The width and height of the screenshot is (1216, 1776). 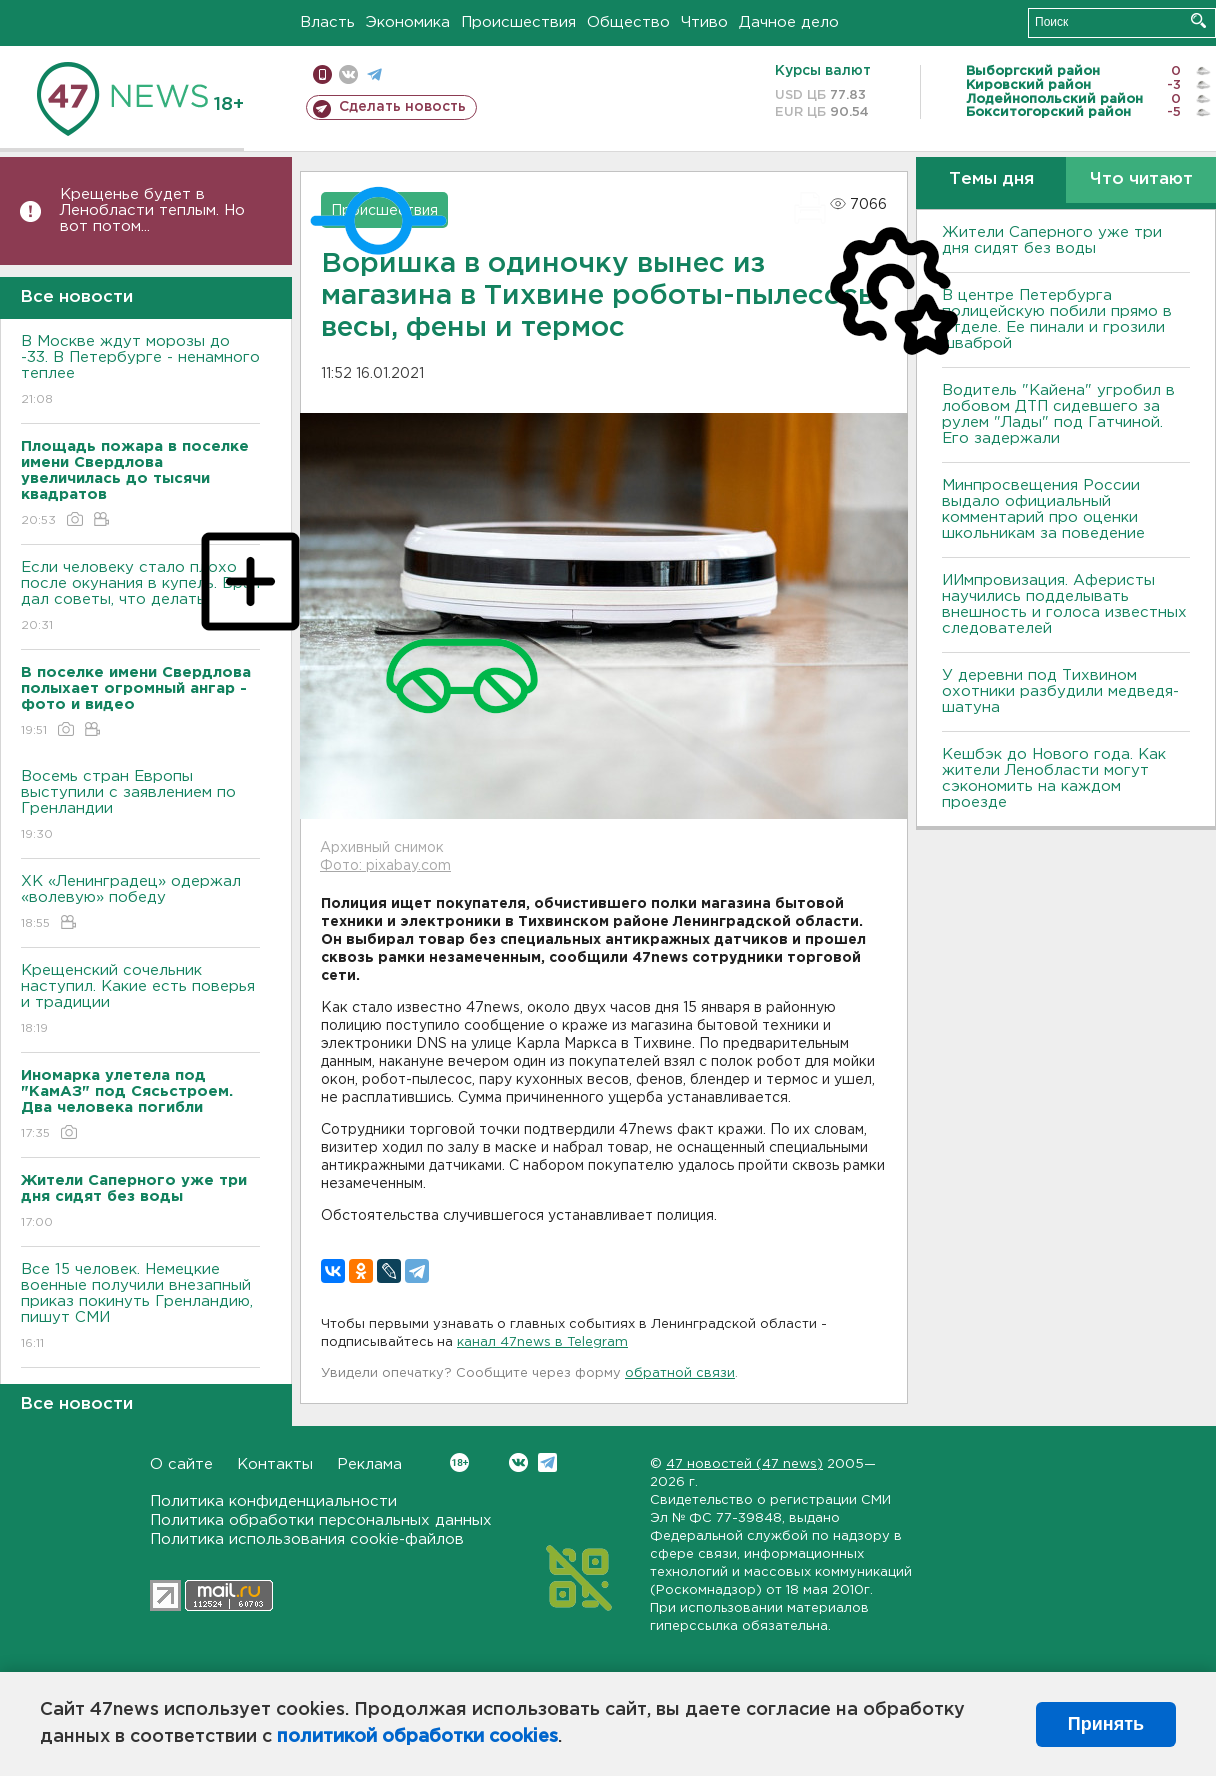 I want to click on view commit details in a repository, so click(x=378, y=222).